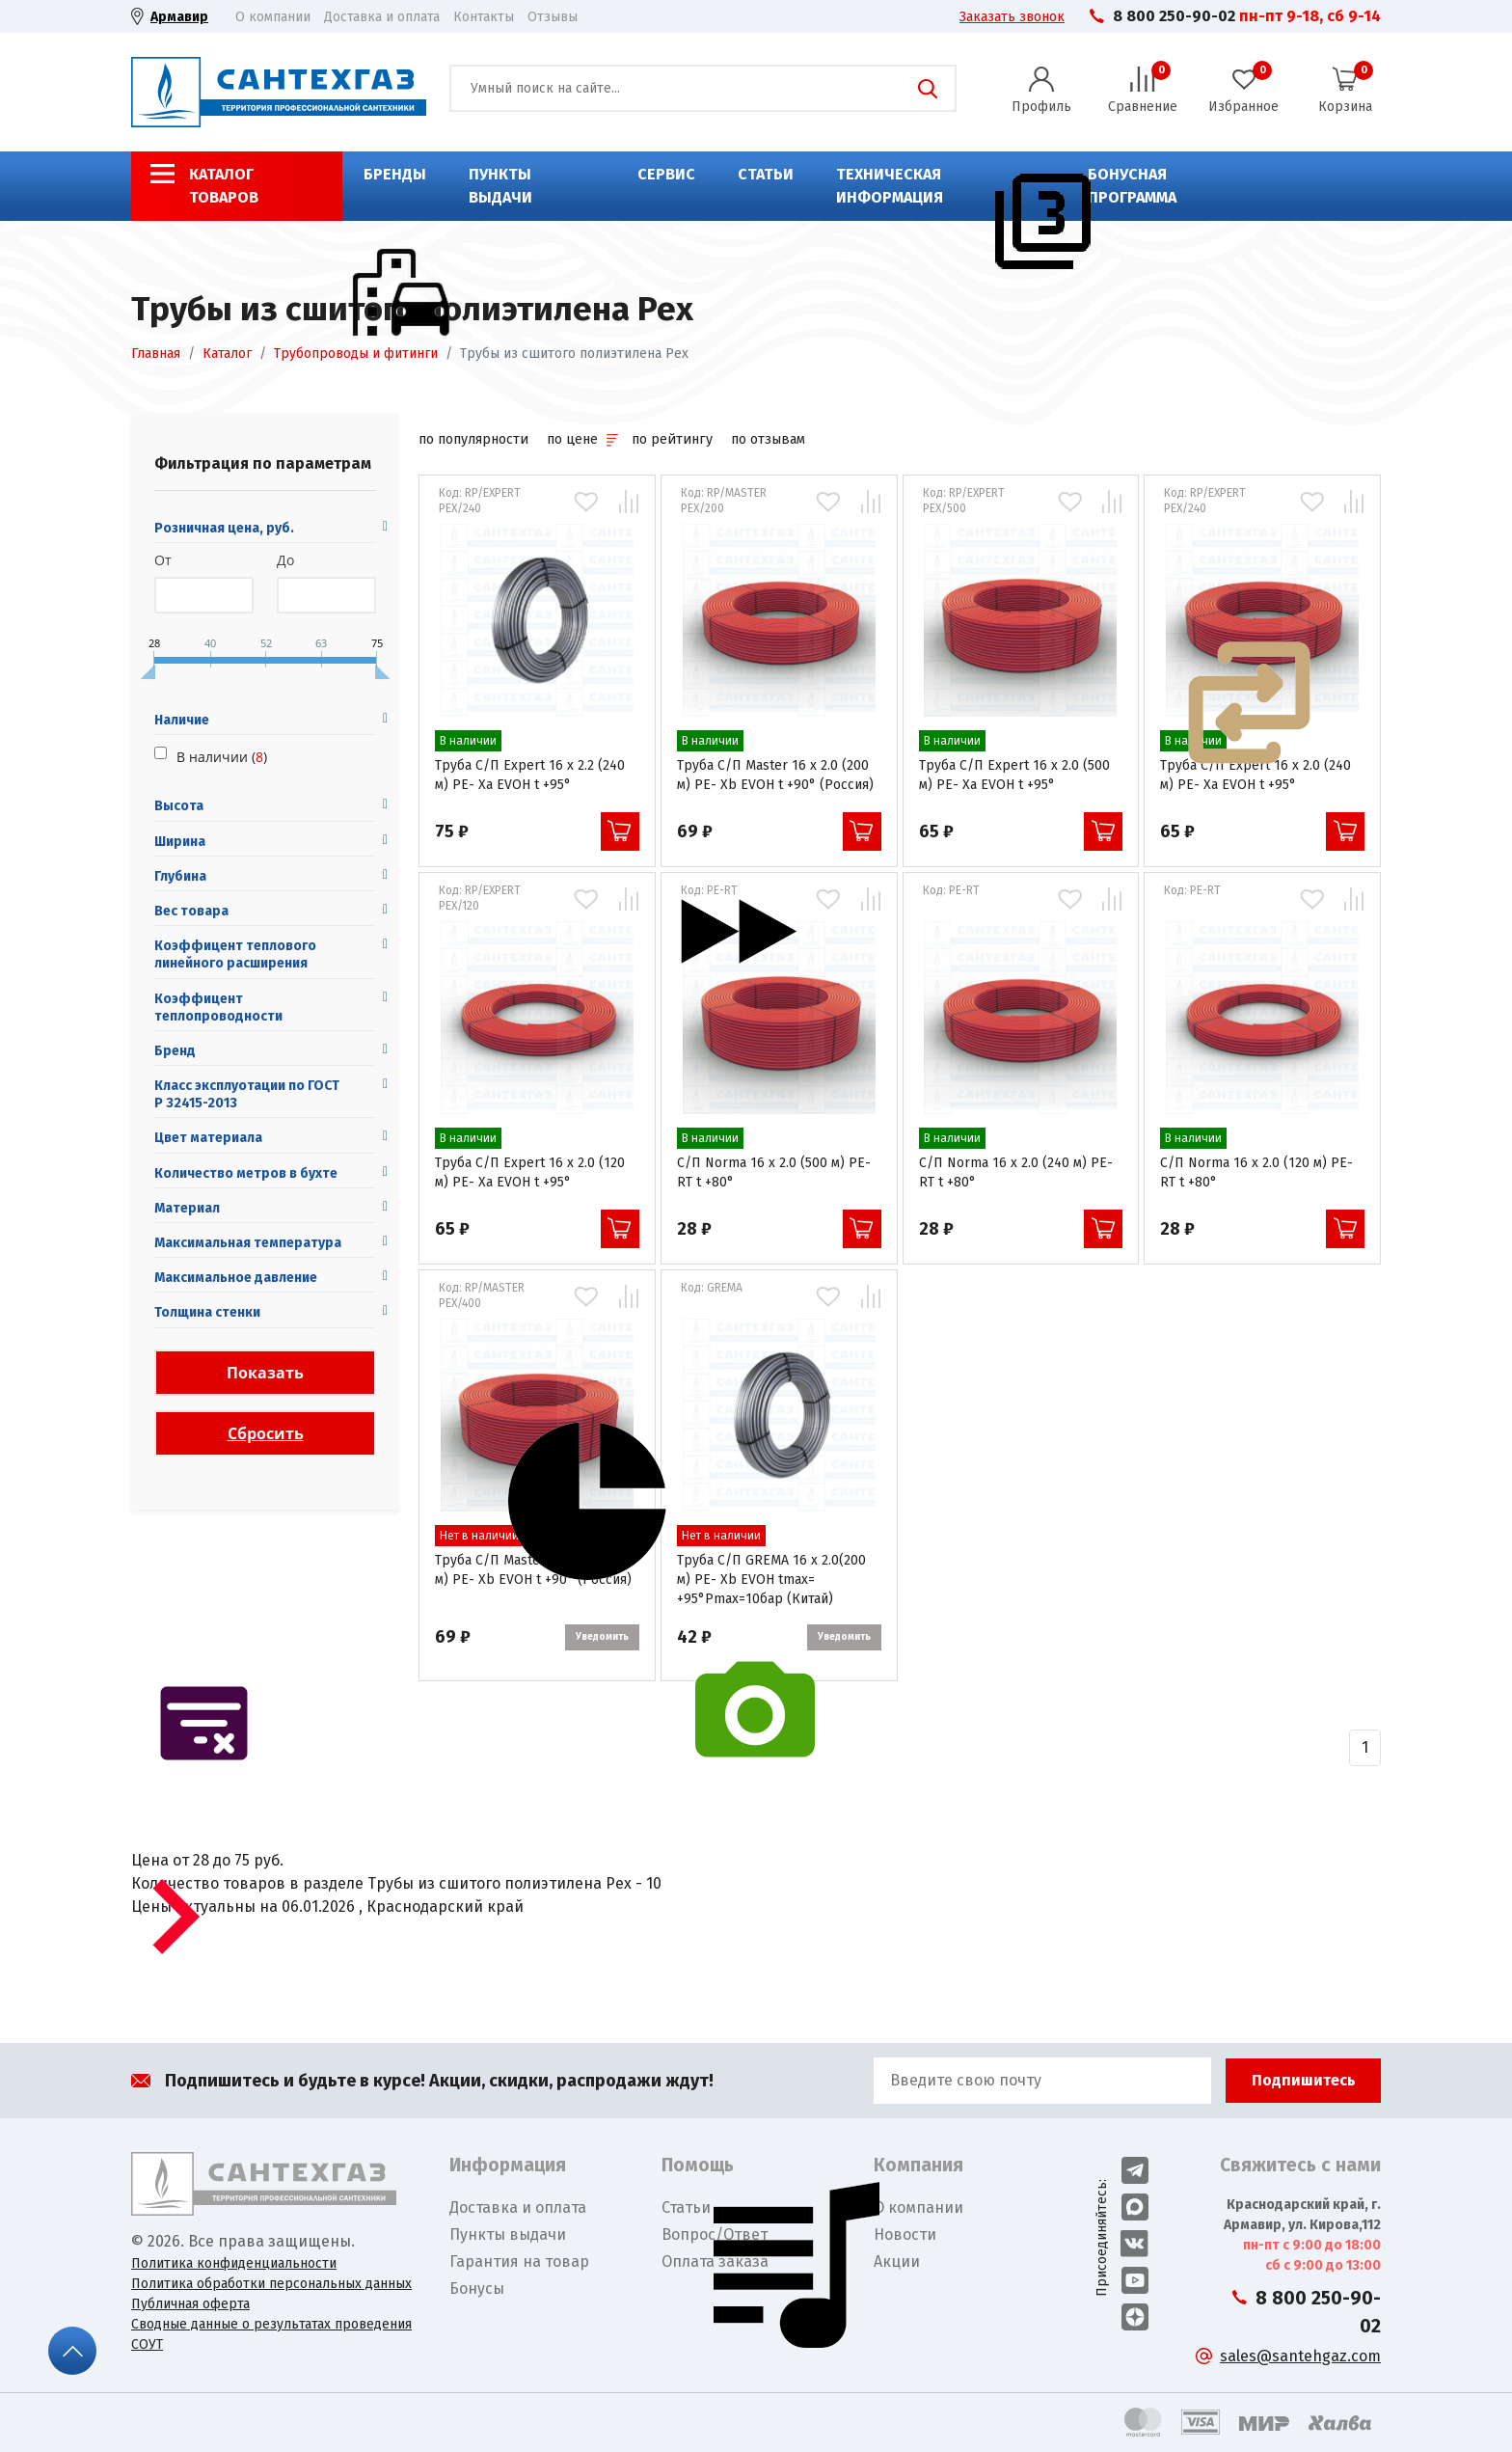 Image resolution: width=1512 pixels, height=2452 pixels. I want to click on access transportation or commute options, so click(401, 292).